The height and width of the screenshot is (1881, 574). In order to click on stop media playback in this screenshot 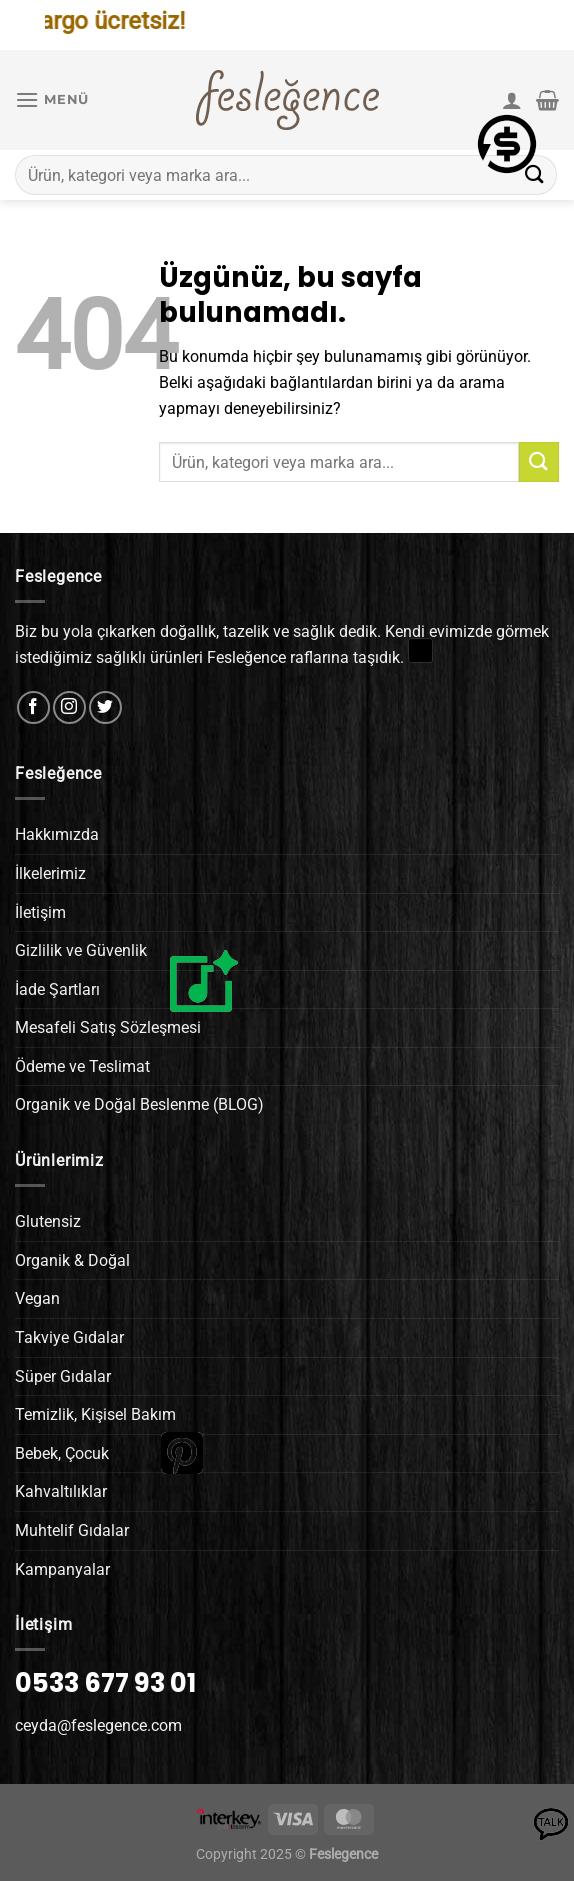, I will do `click(420, 650)`.